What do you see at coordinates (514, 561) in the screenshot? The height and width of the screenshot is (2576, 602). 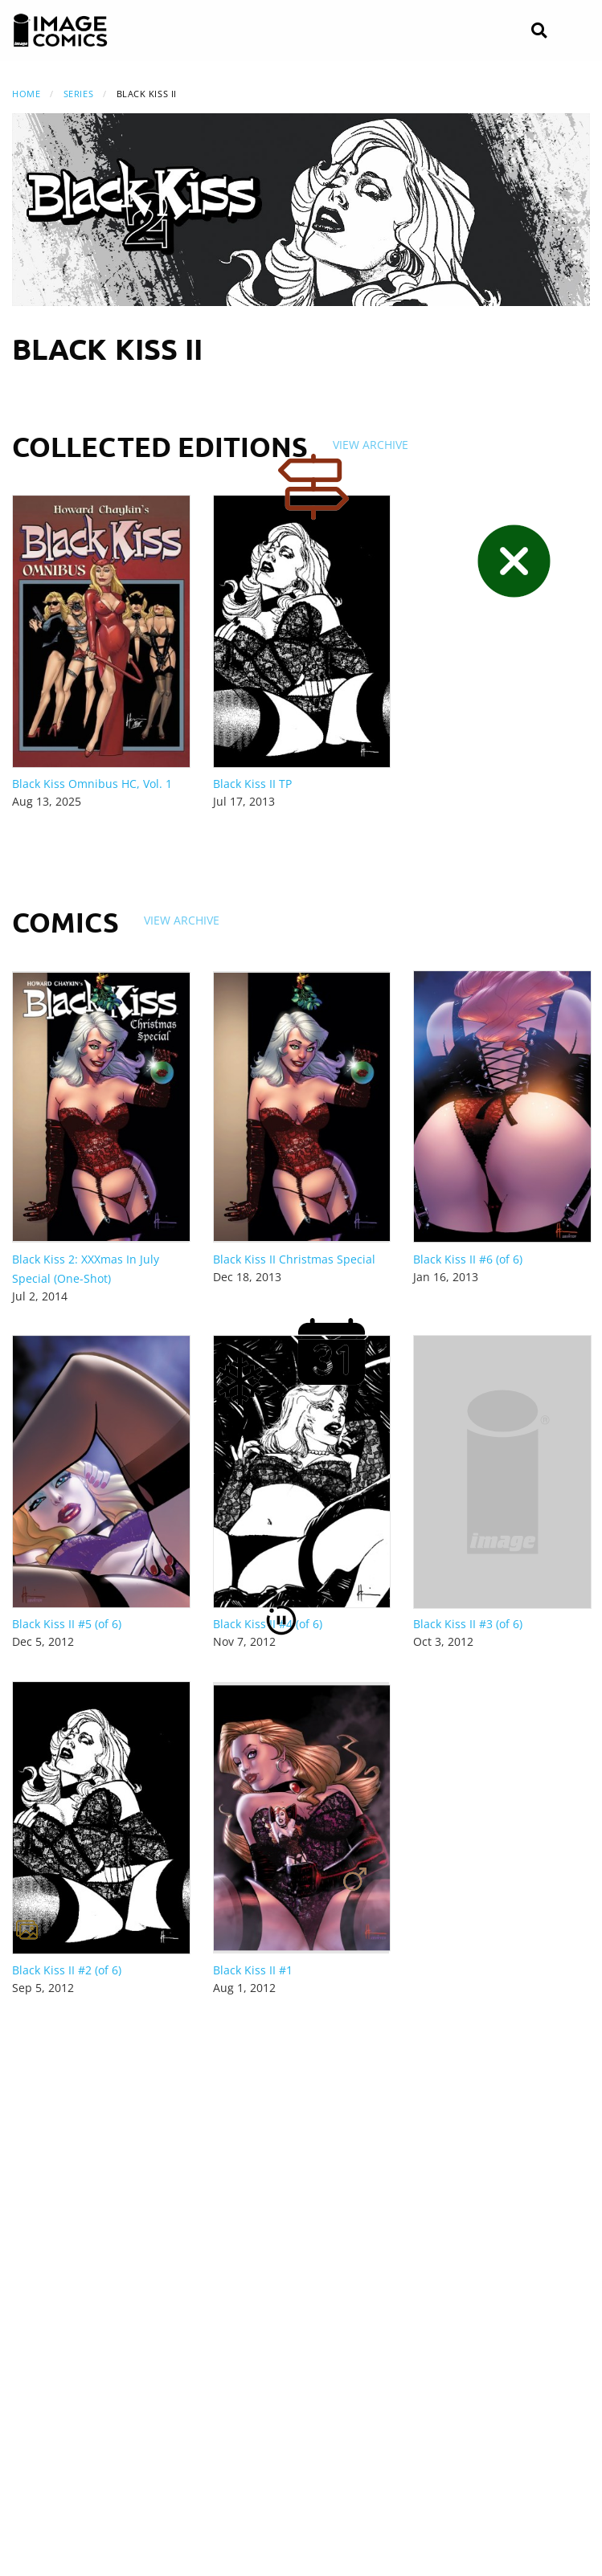 I see `close or dismiss a dialog` at bounding box center [514, 561].